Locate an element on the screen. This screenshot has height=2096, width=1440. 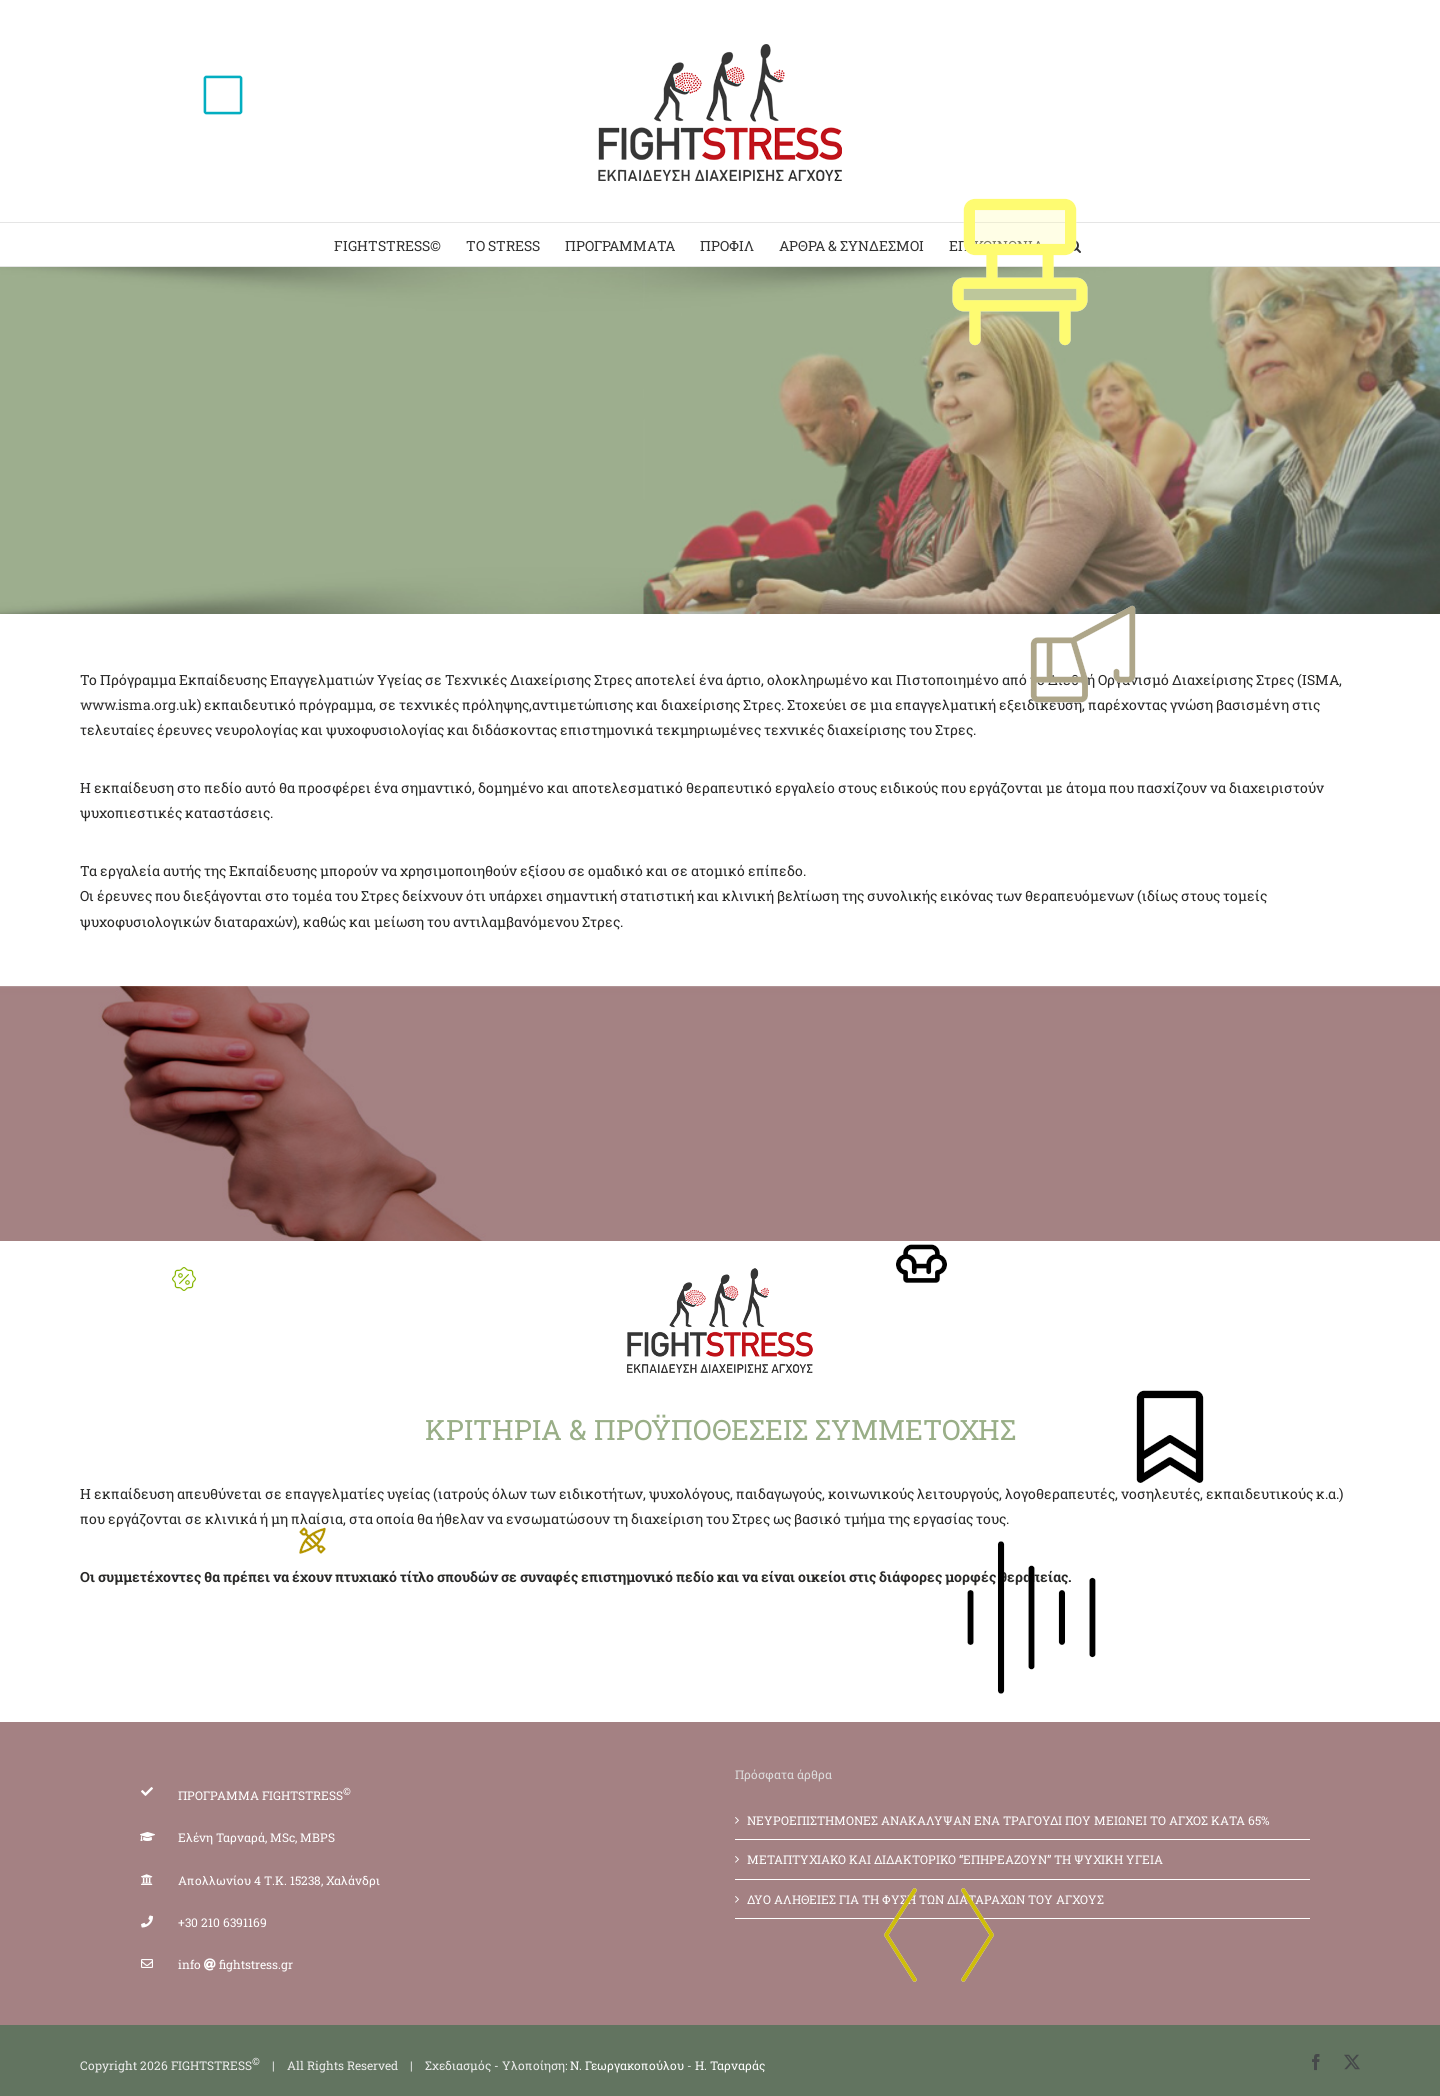
audio or sound visualization is located at coordinates (1031, 1617).